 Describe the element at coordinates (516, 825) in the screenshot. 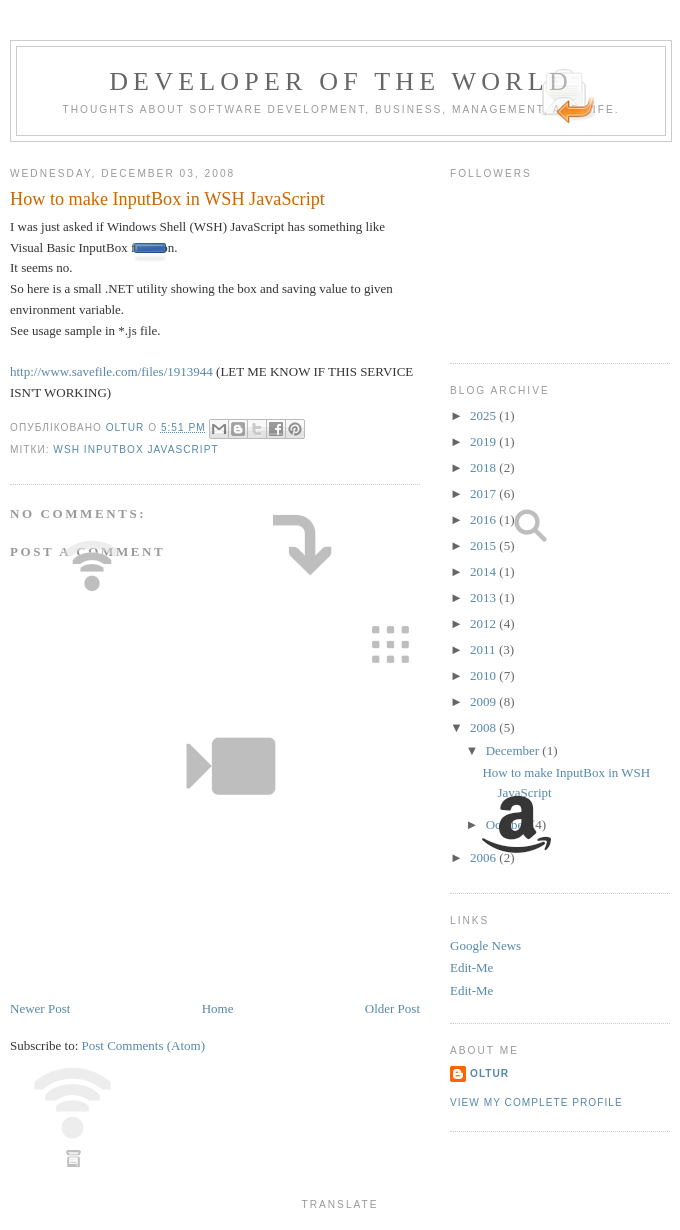

I see `open the amazon store app` at that location.